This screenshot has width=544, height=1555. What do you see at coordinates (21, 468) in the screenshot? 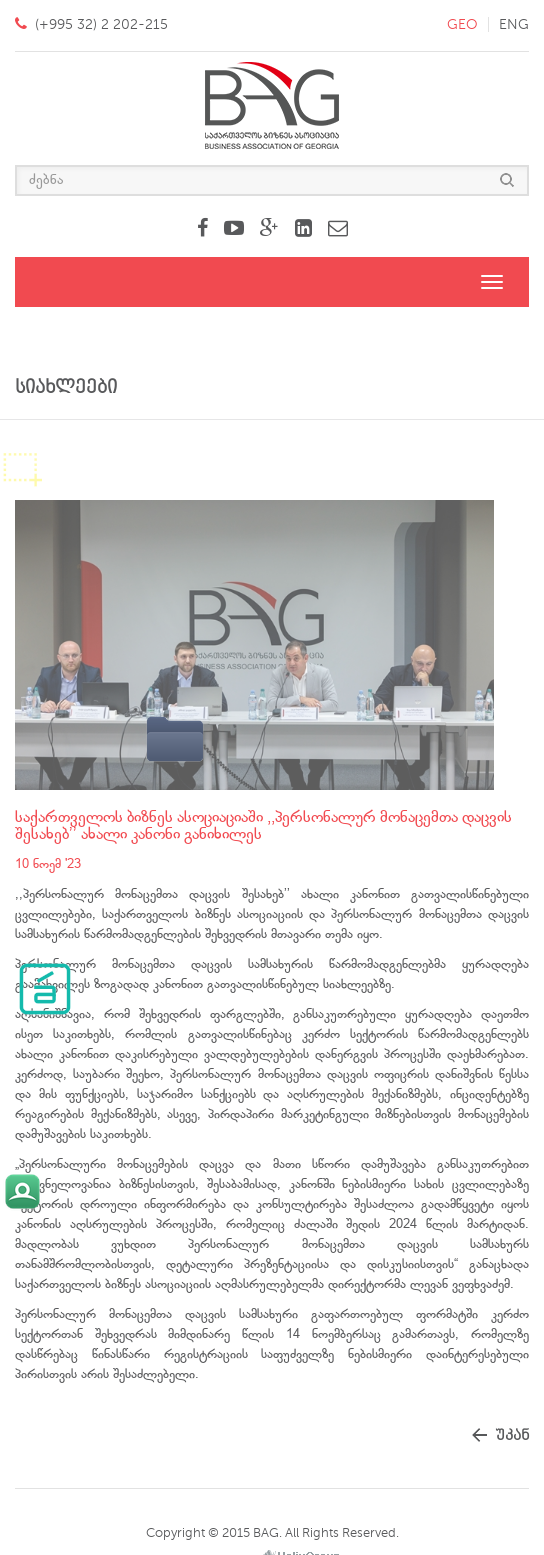
I see `take a screenshot of a selected area` at bounding box center [21, 468].